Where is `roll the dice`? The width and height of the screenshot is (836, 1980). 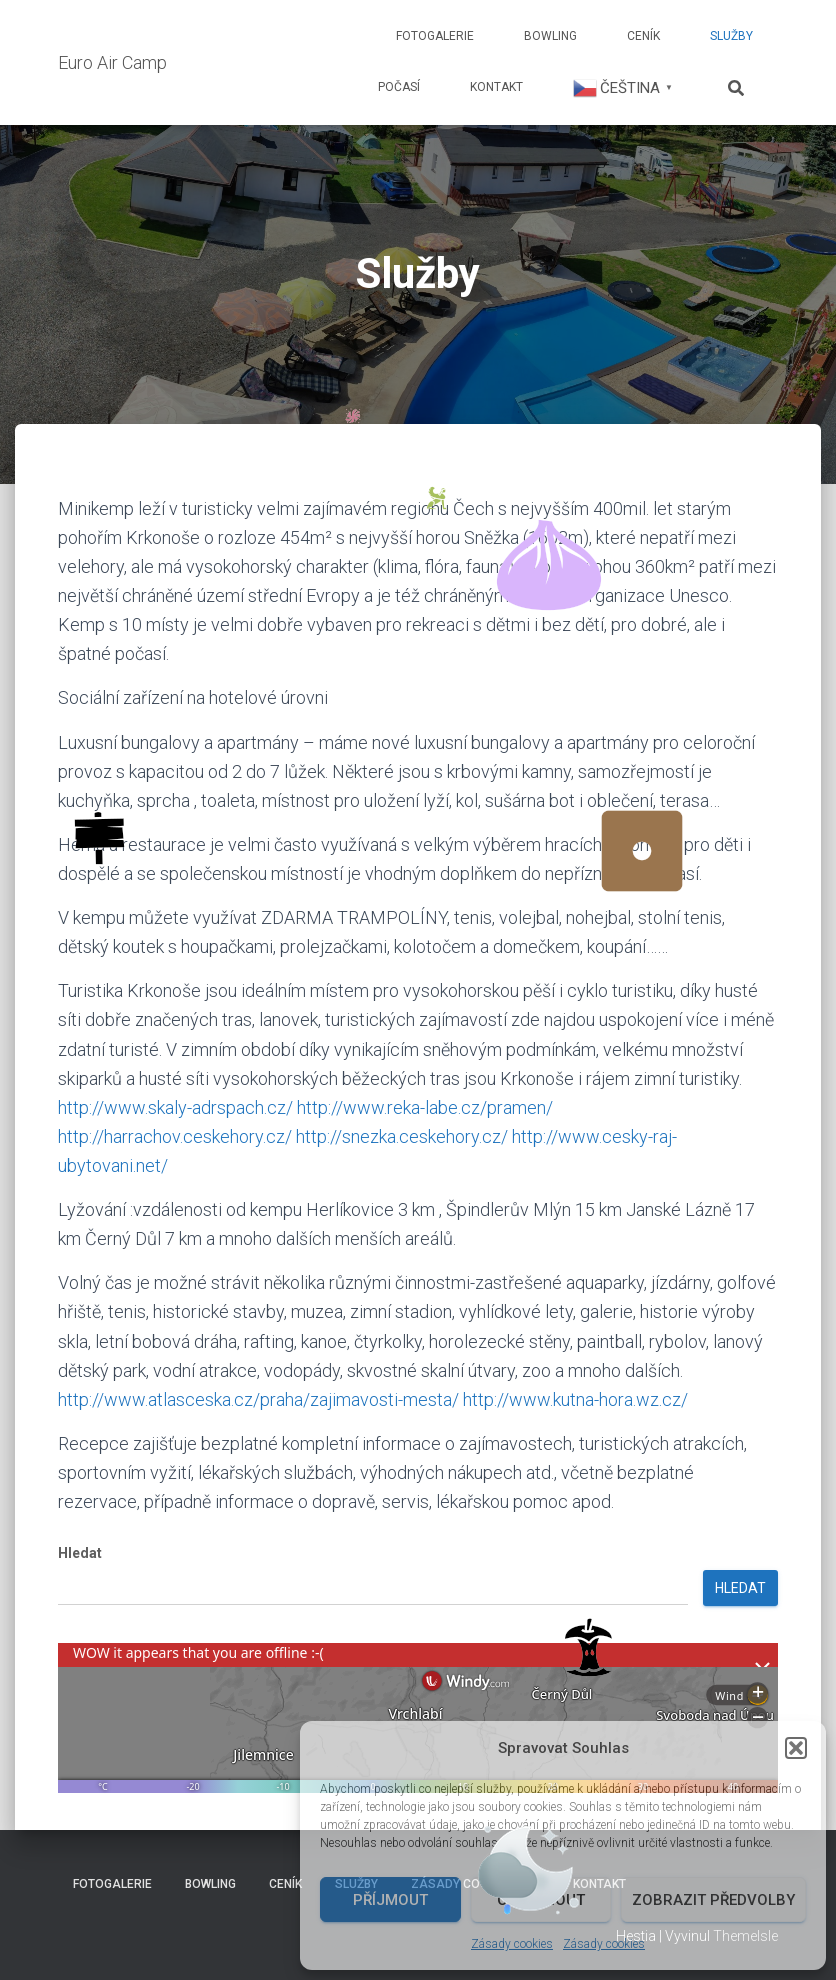
roll the dice is located at coordinates (642, 851).